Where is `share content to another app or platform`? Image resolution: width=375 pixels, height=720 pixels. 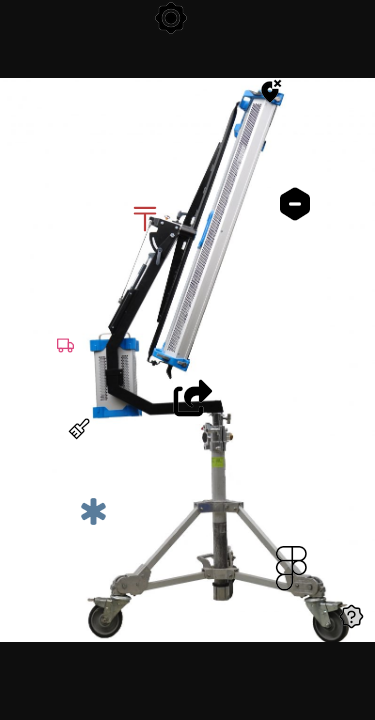
share content to another app or platform is located at coordinates (192, 398).